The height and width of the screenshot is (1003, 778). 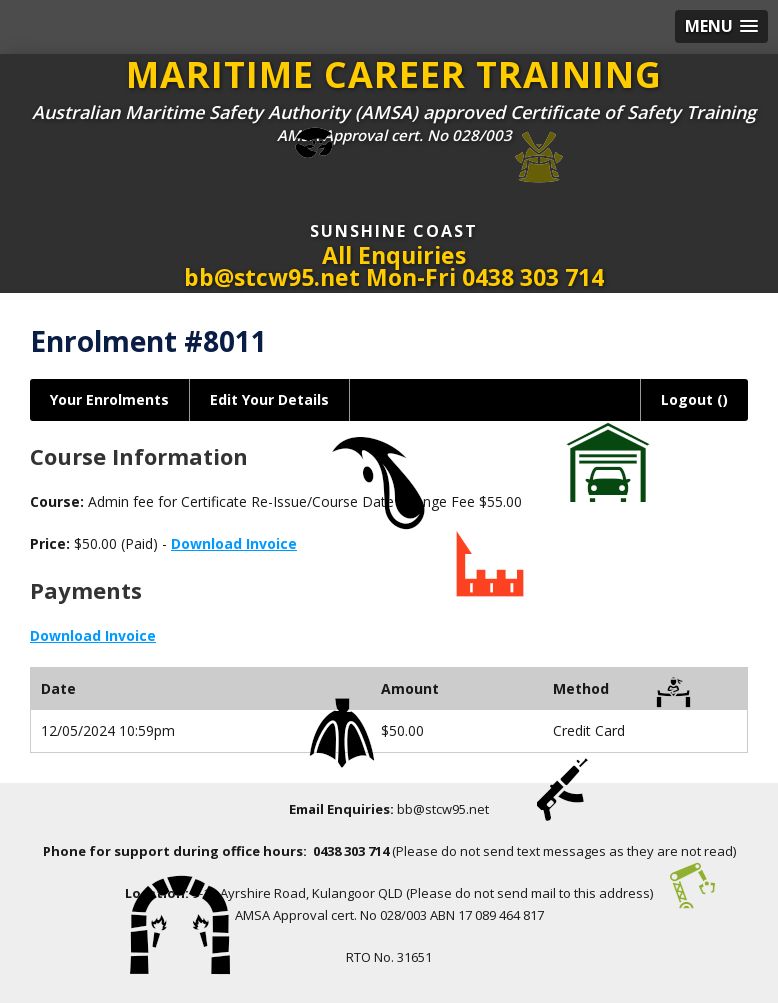 I want to click on view castle or fortress in game, so click(x=490, y=563).